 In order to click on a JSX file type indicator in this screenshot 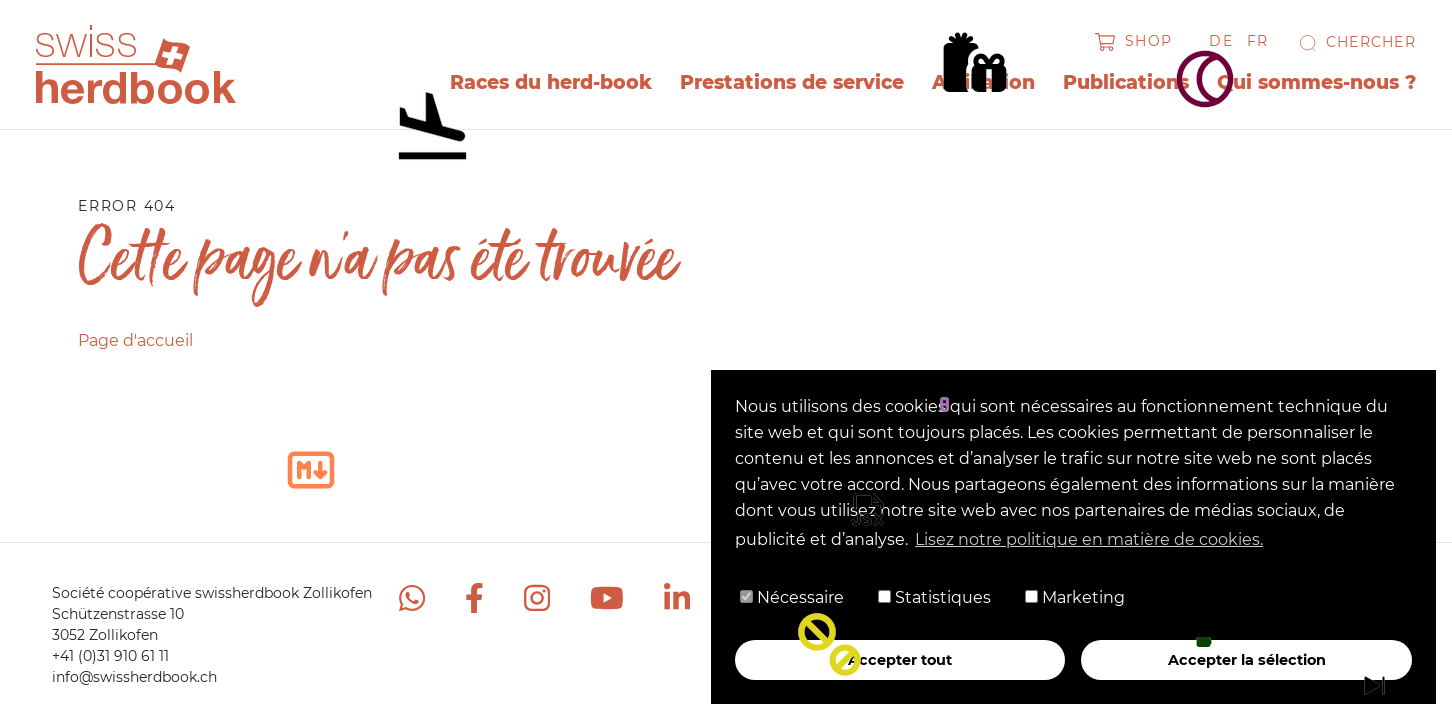, I will do `click(868, 510)`.